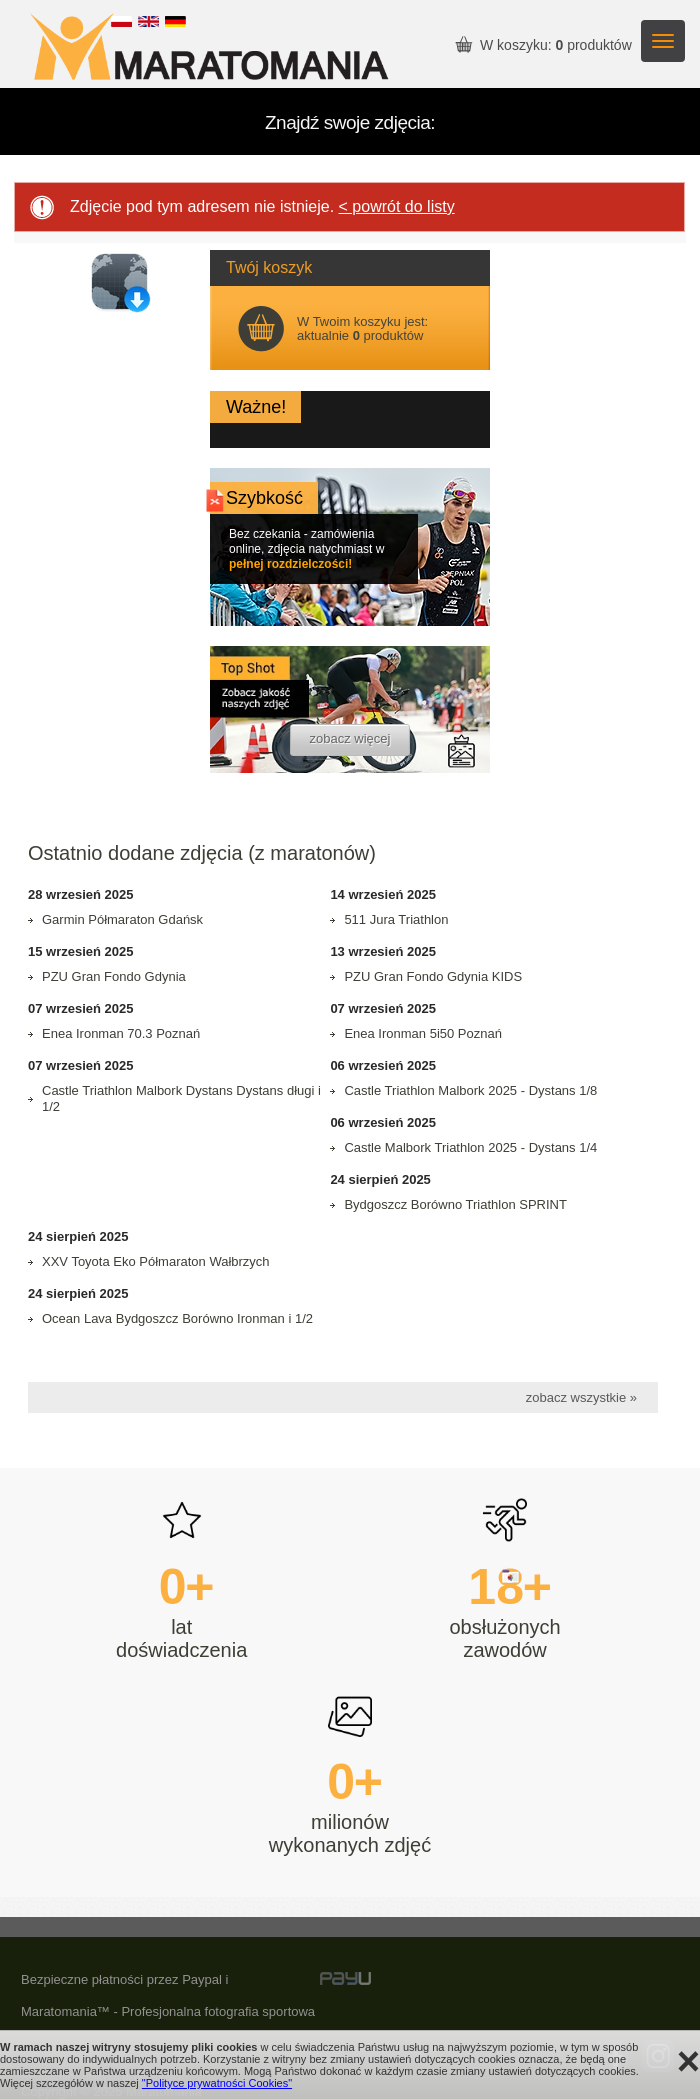  What do you see at coordinates (215, 501) in the screenshot?
I see `open an xmind mind mapping file` at bounding box center [215, 501].